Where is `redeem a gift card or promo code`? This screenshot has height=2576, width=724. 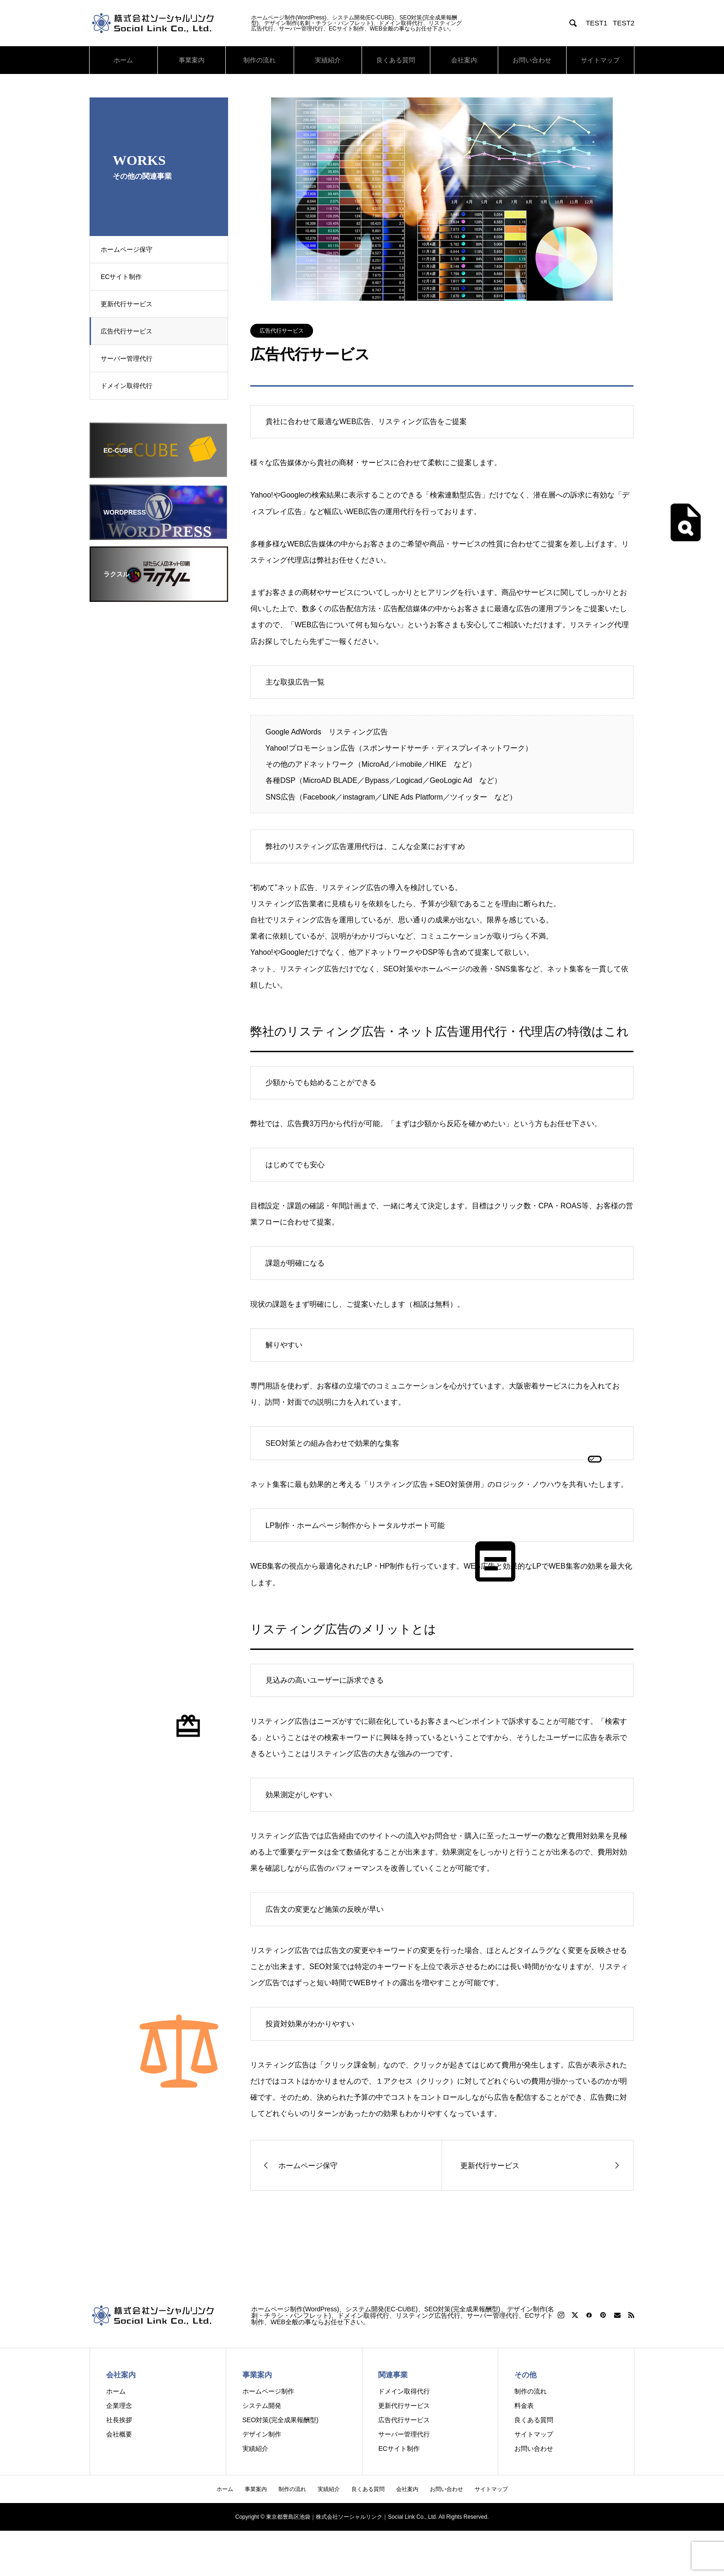 redeem a gift card or promo code is located at coordinates (188, 1726).